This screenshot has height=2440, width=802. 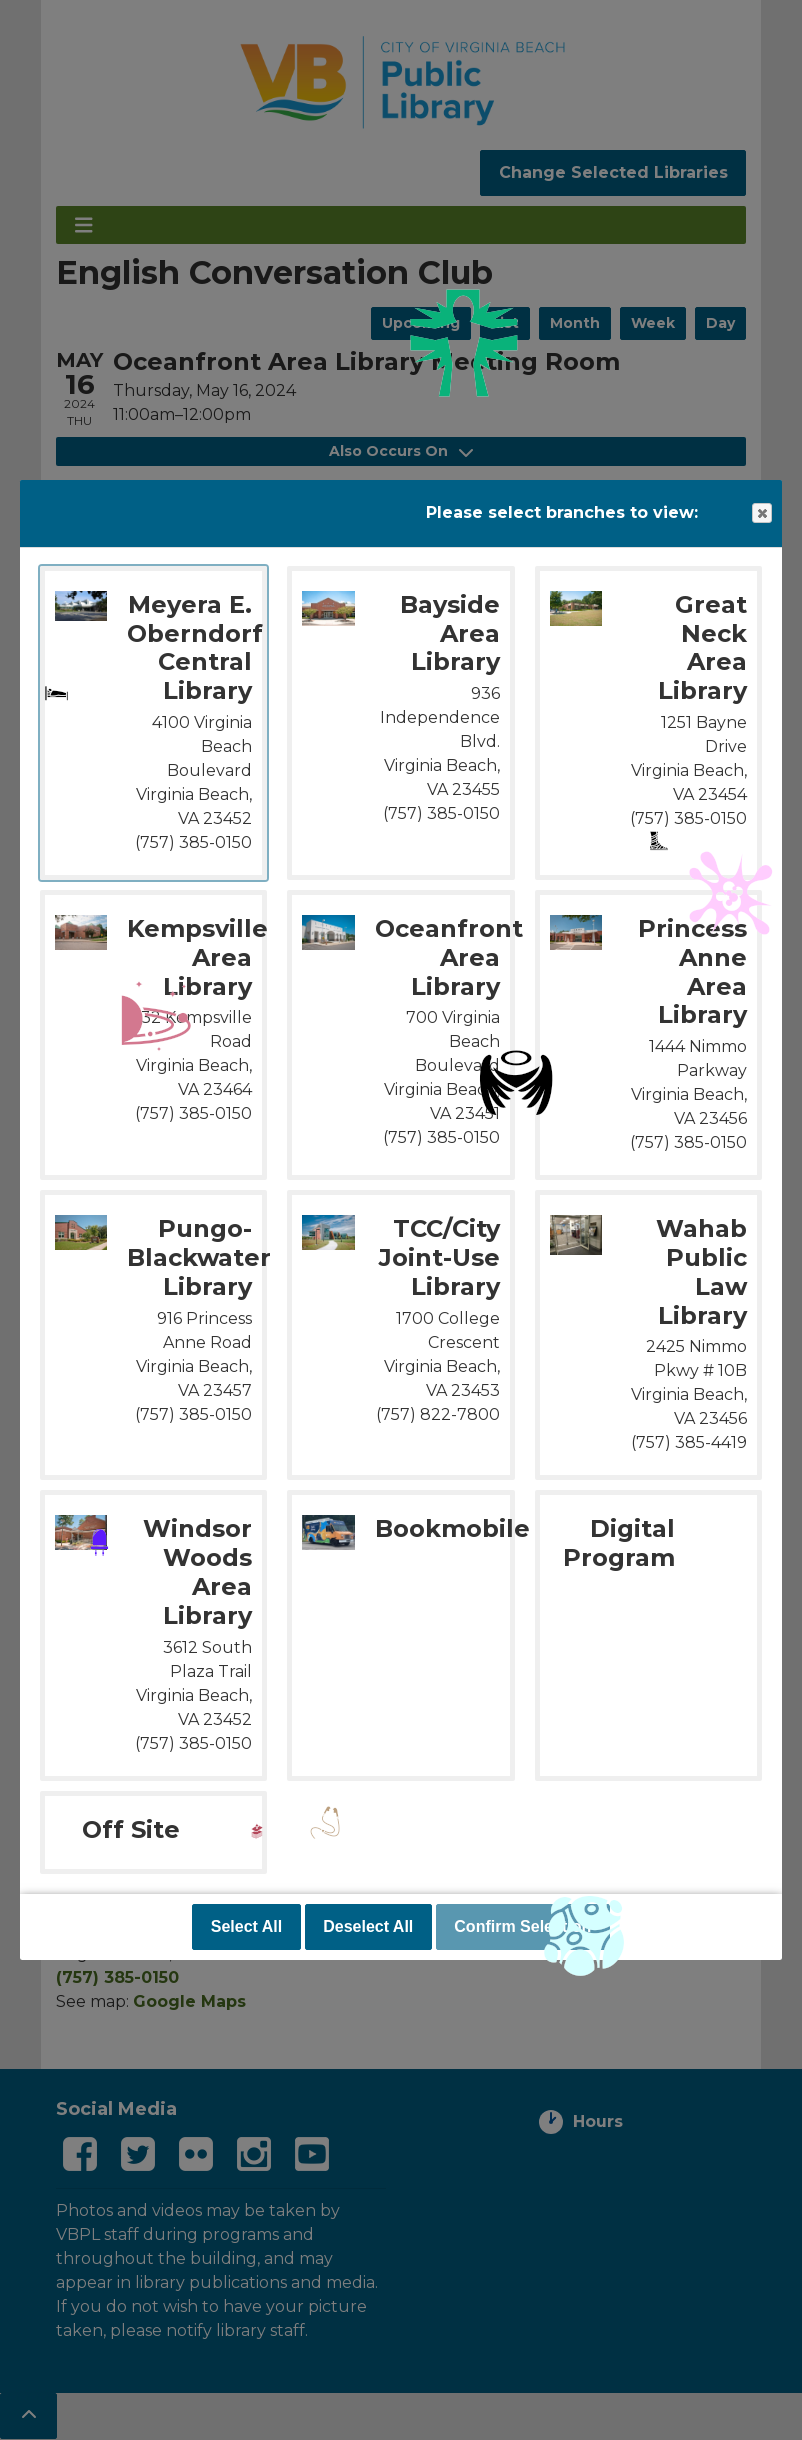 What do you see at coordinates (584, 1936) in the screenshot?
I see `indicates a health condition or medical alert` at bounding box center [584, 1936].